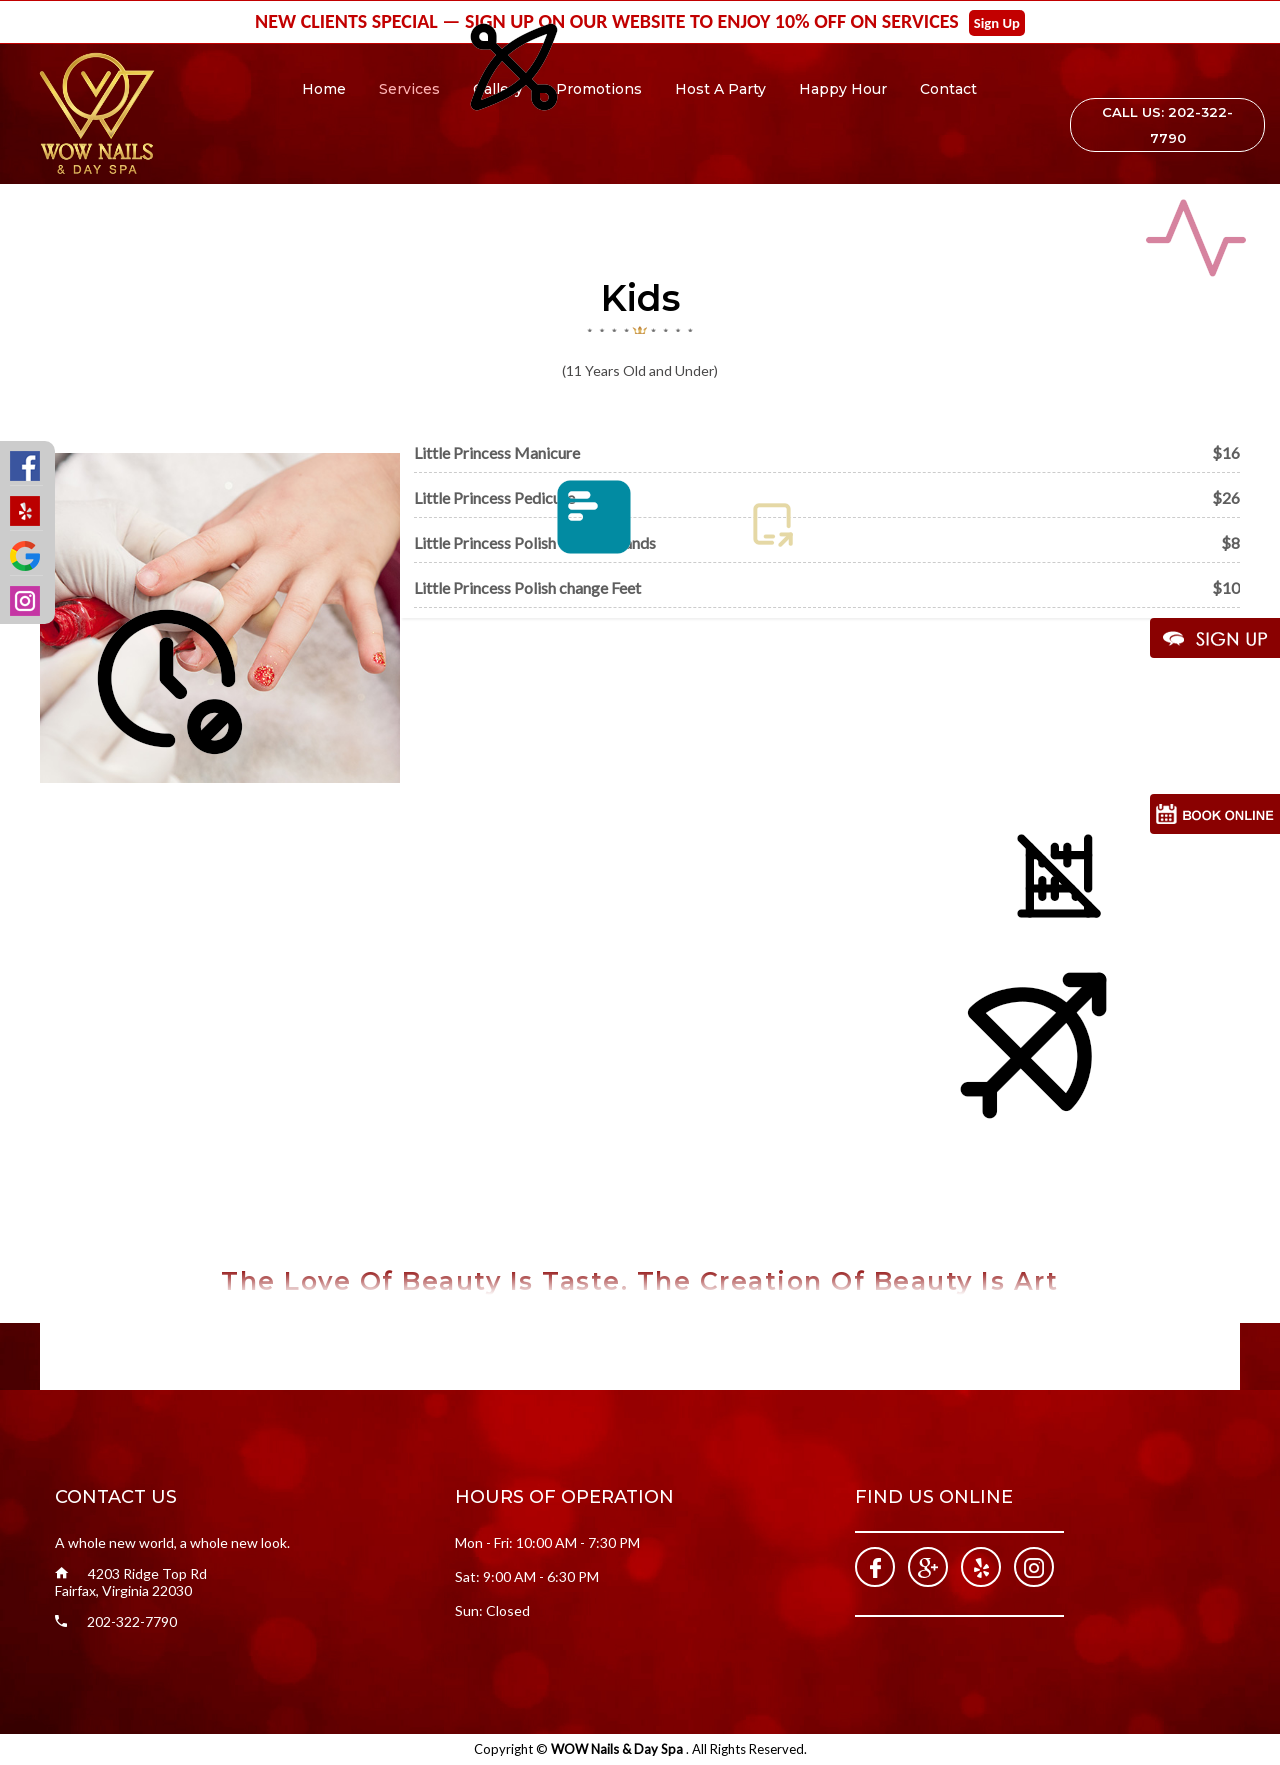 This screenshot has height=1765, width=1280. I want to click on access kayaking or water sports activities, so click(514, 67).